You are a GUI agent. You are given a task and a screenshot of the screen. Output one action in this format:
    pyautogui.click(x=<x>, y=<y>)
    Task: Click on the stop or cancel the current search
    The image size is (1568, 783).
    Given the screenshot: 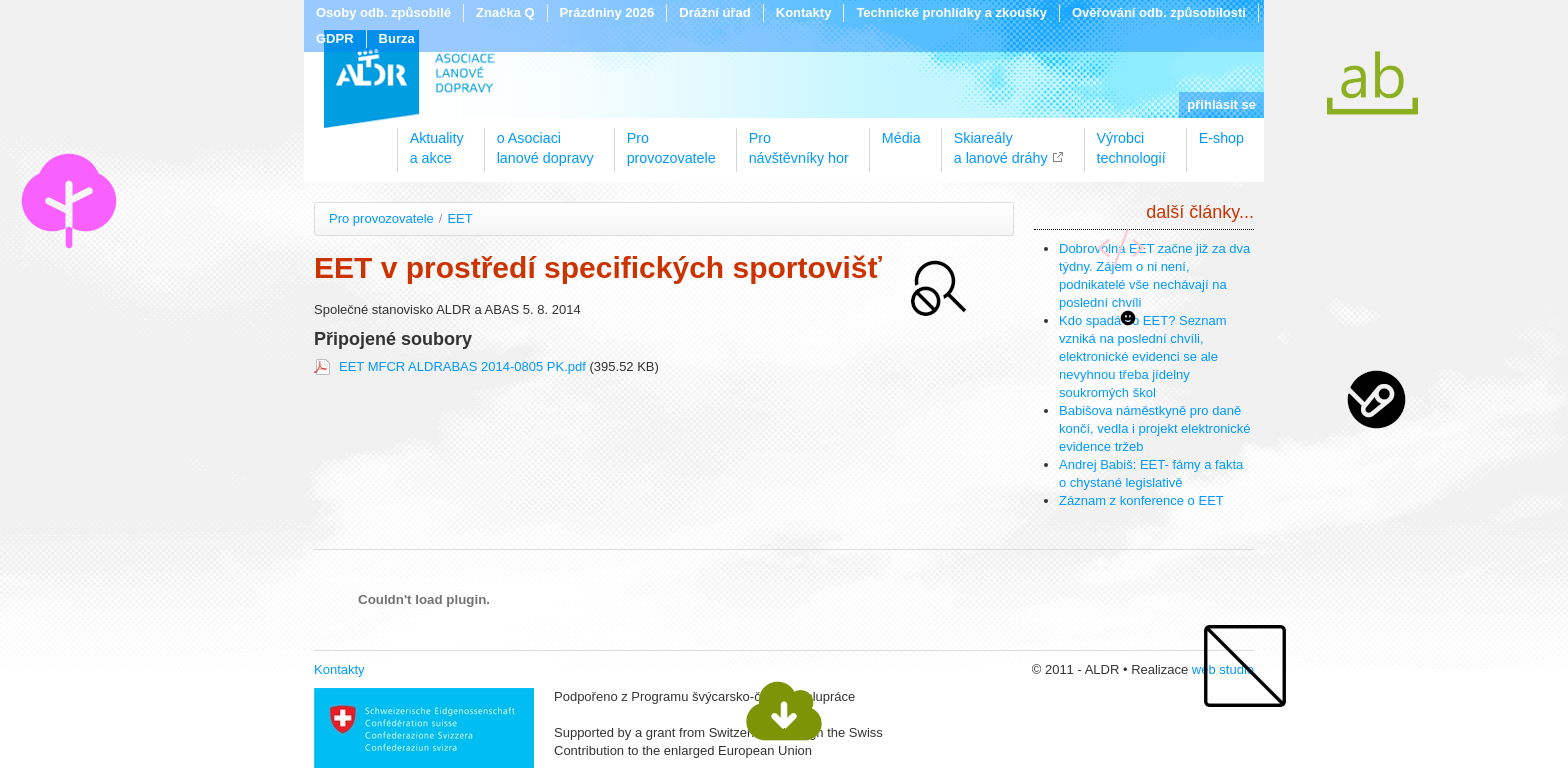 What is the action you would take?
    pyautogui.click(x=940, y=286)
    